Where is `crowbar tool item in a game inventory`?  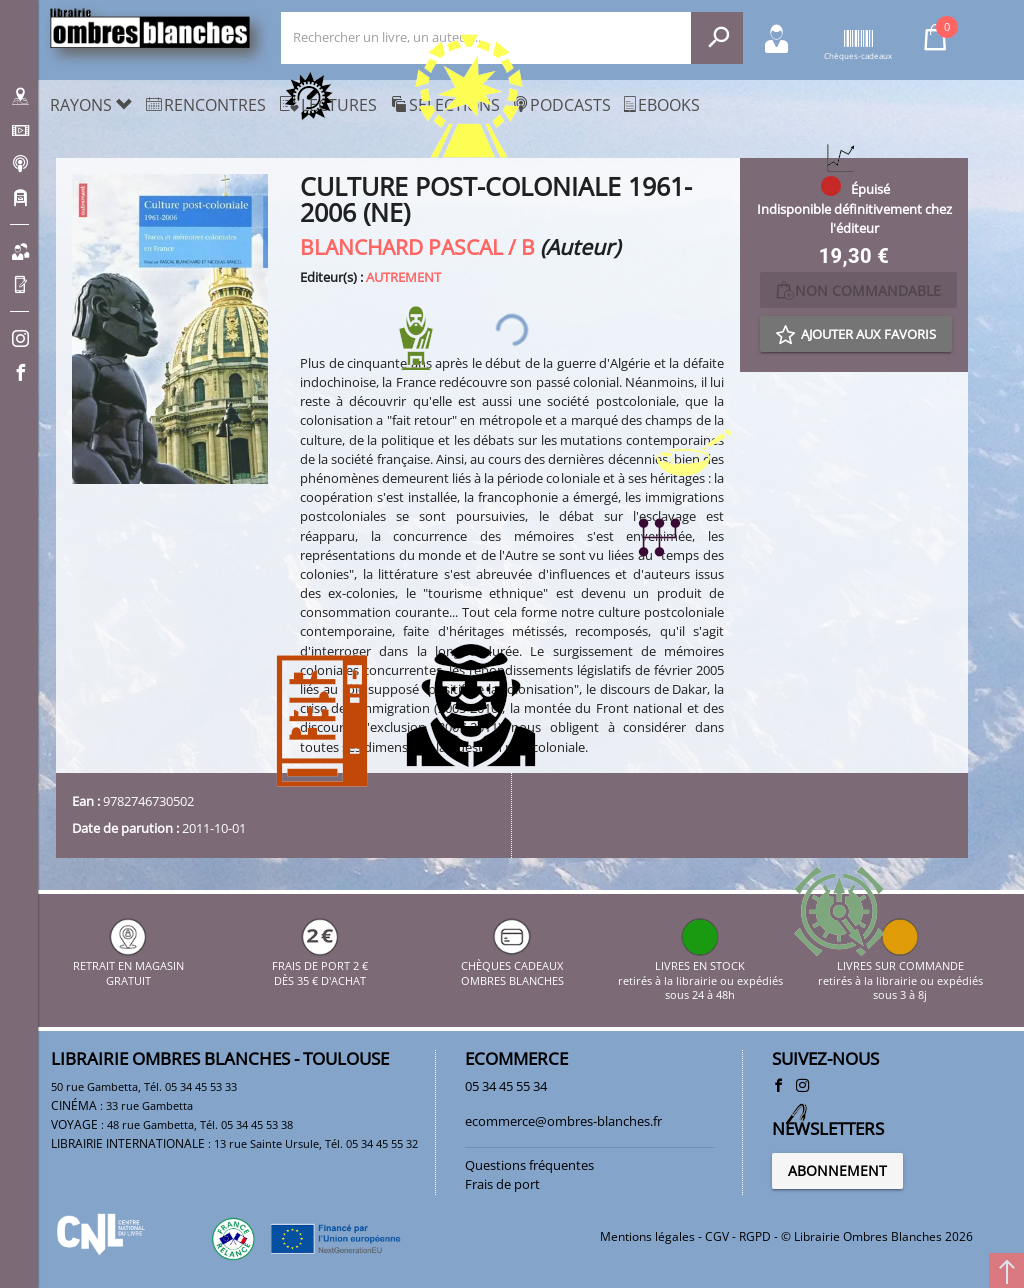 crowbar tool item in a game inventory is located at coordinates (796, 1113).